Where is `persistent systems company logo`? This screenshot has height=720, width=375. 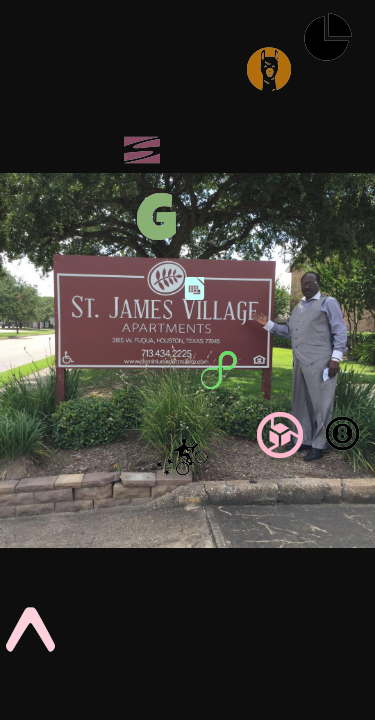 persistent systems company logo is located at coordinates (219, 370).